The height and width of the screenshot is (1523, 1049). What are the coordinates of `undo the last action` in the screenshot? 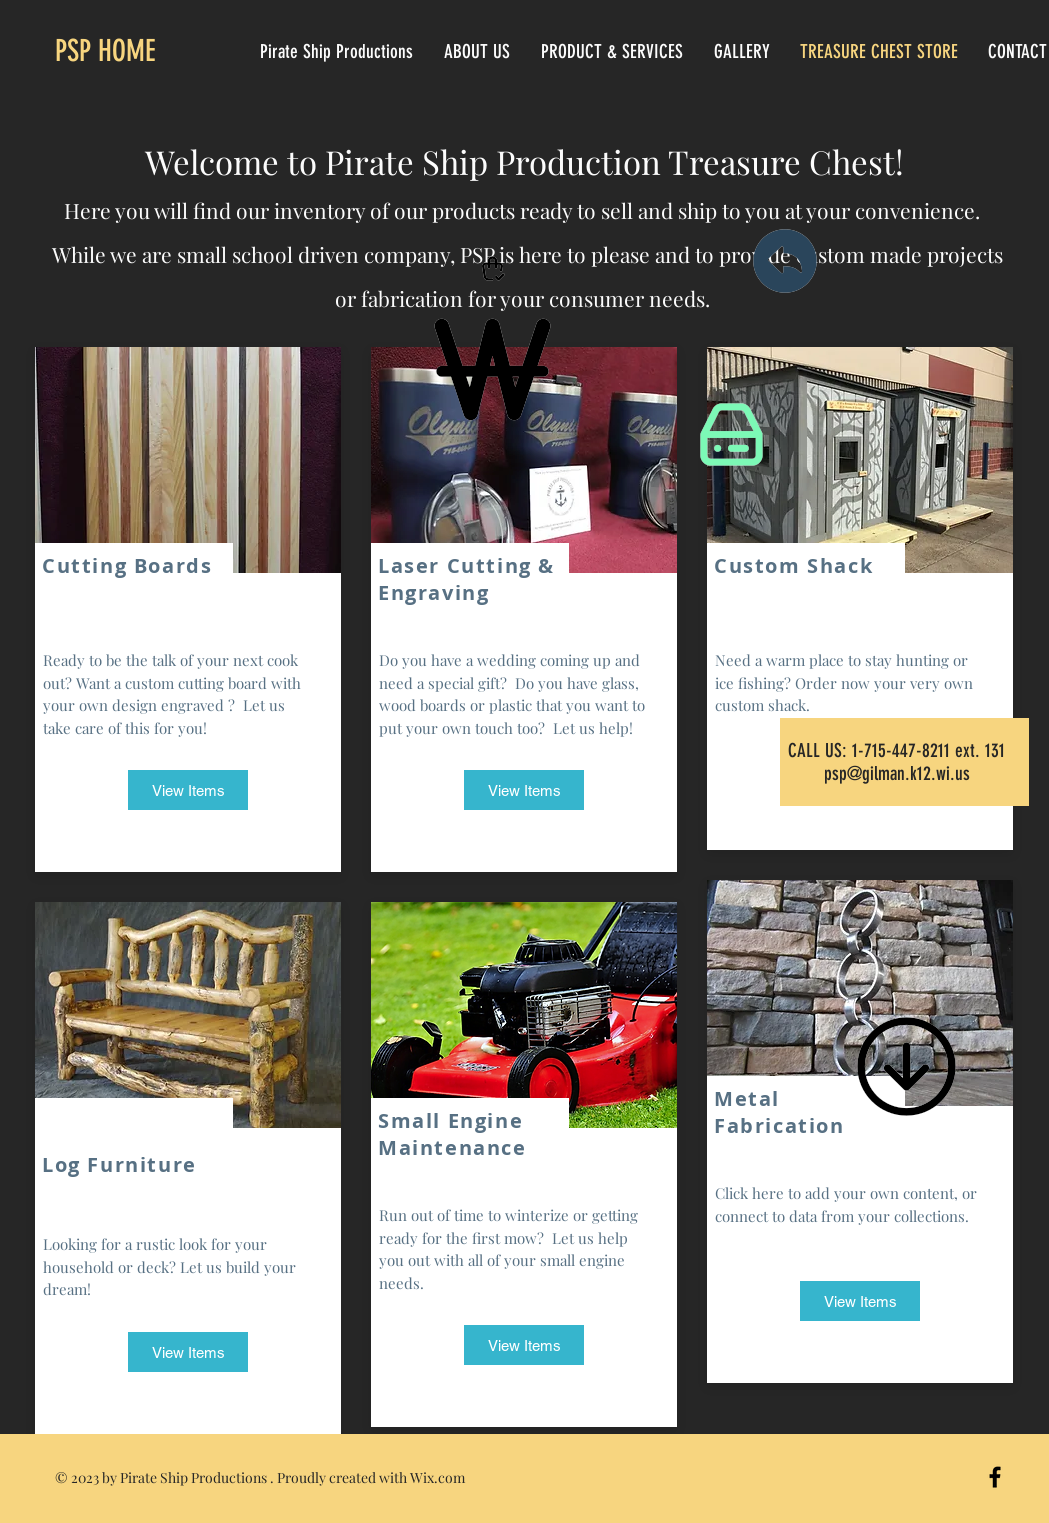 It's located at (785, 261).